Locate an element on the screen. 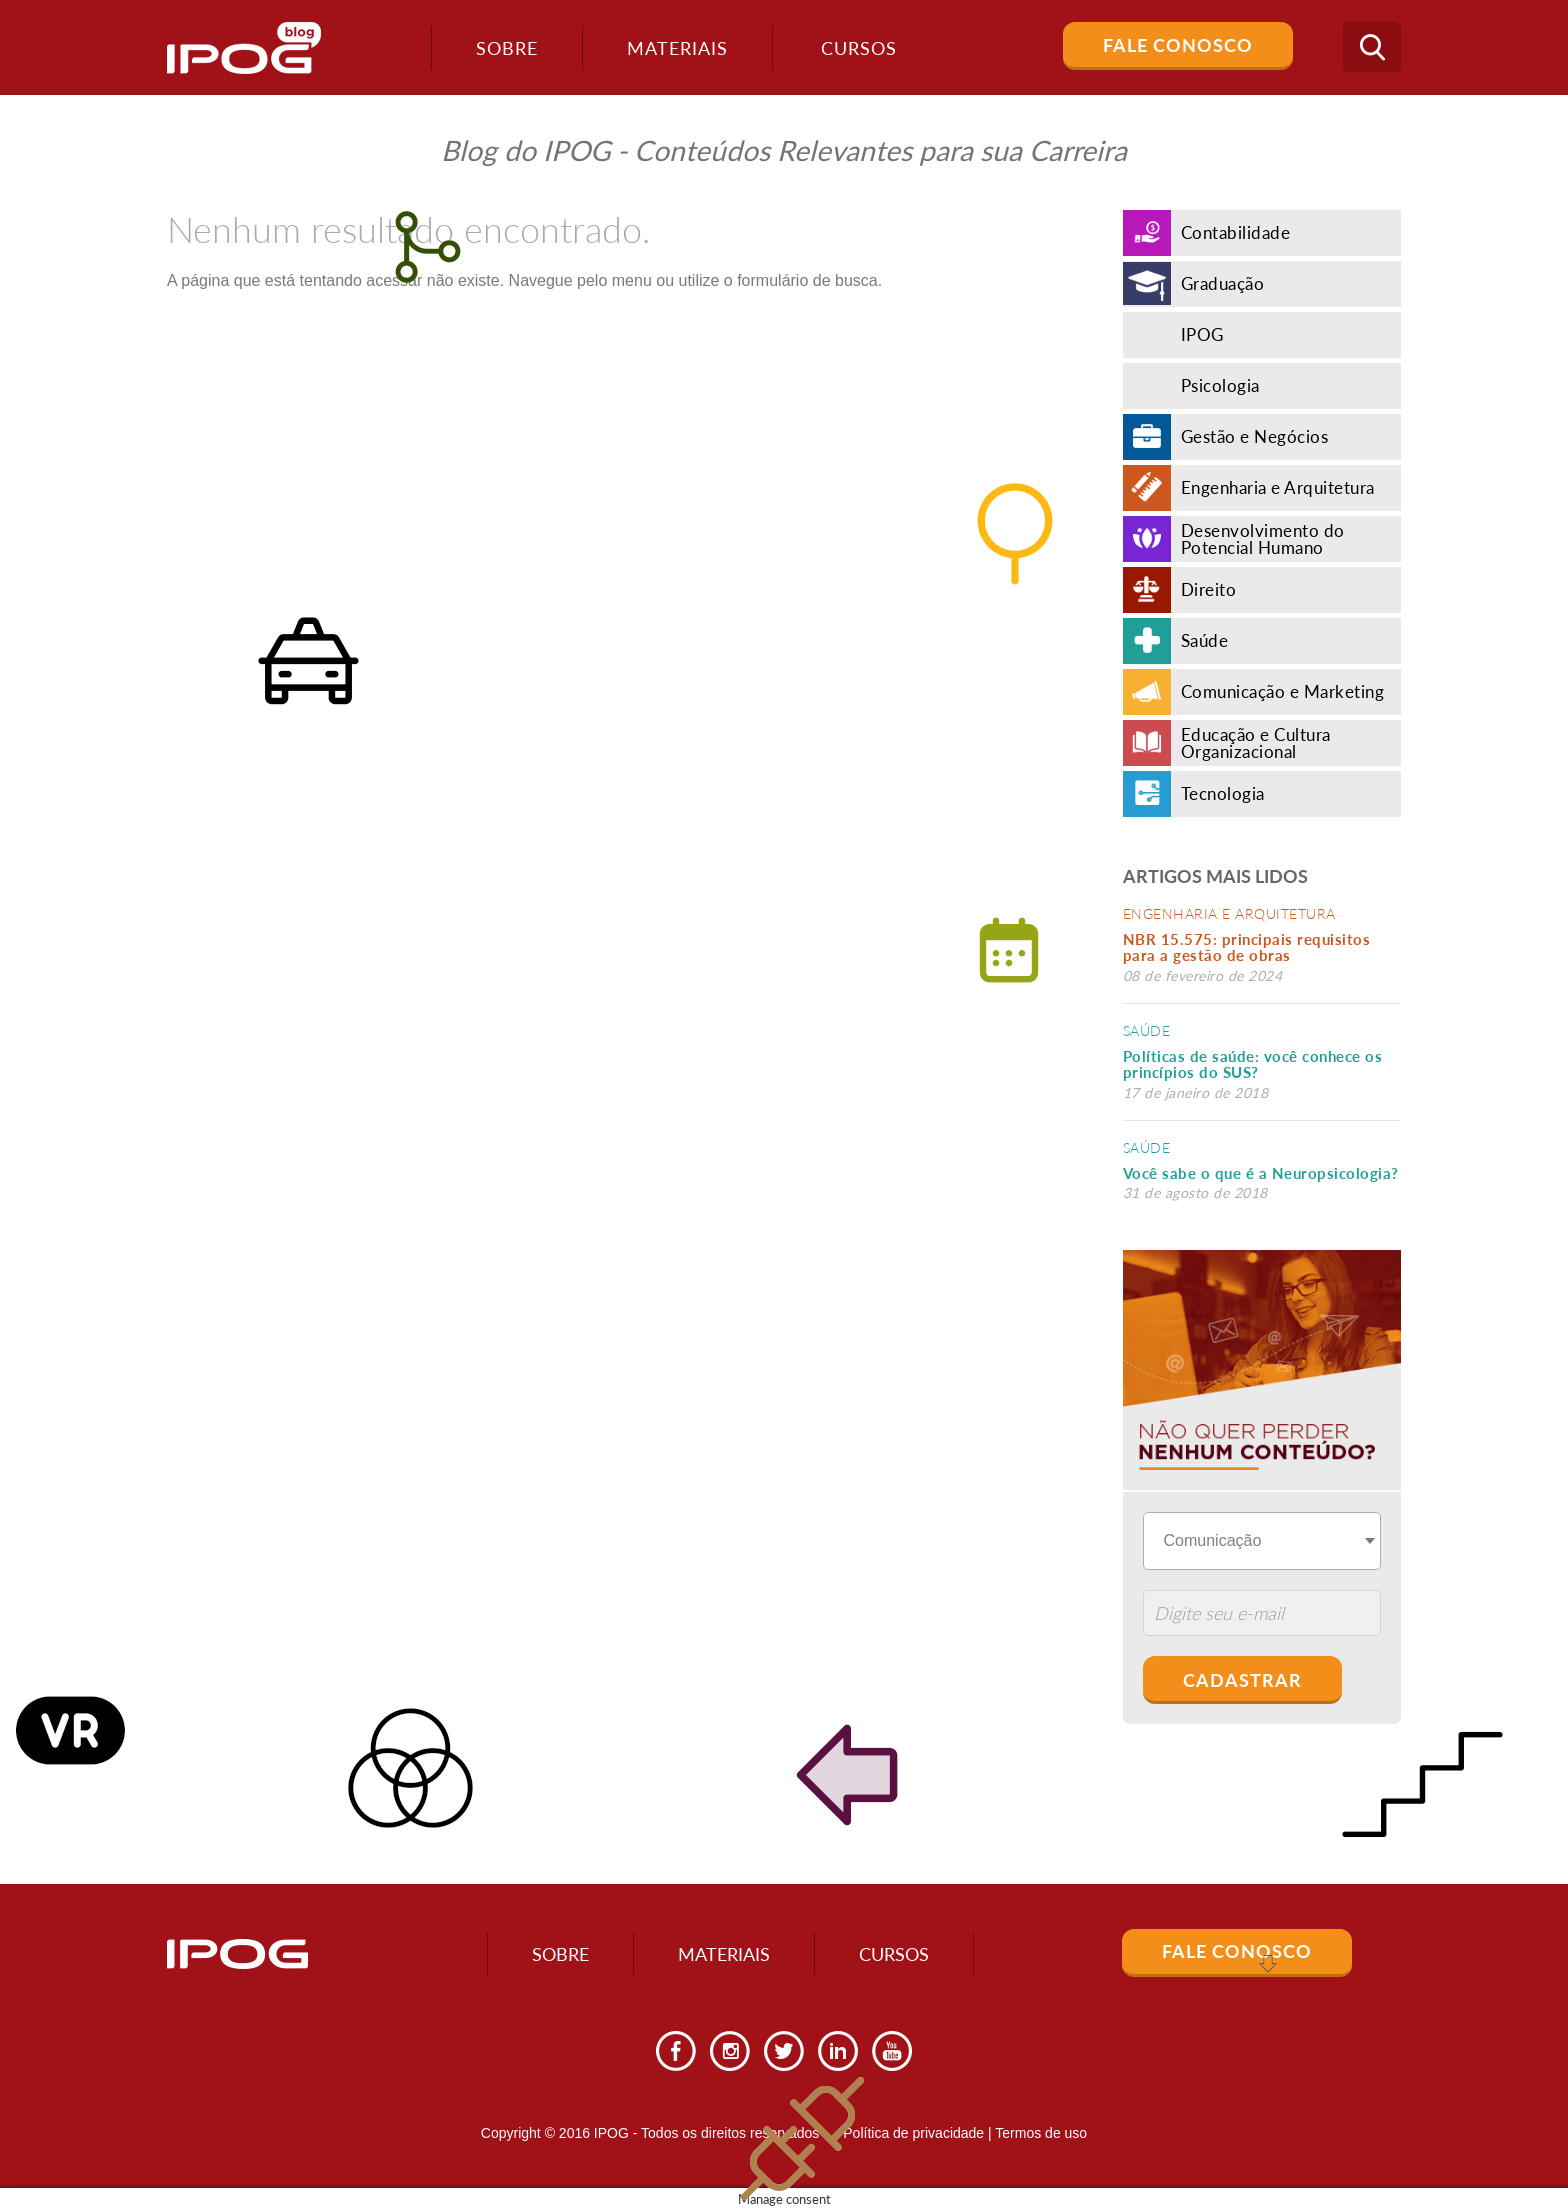 The height and width of the screenshot is (2211, 1568). connect or establish a connection is located at coordinates (802, 2138).